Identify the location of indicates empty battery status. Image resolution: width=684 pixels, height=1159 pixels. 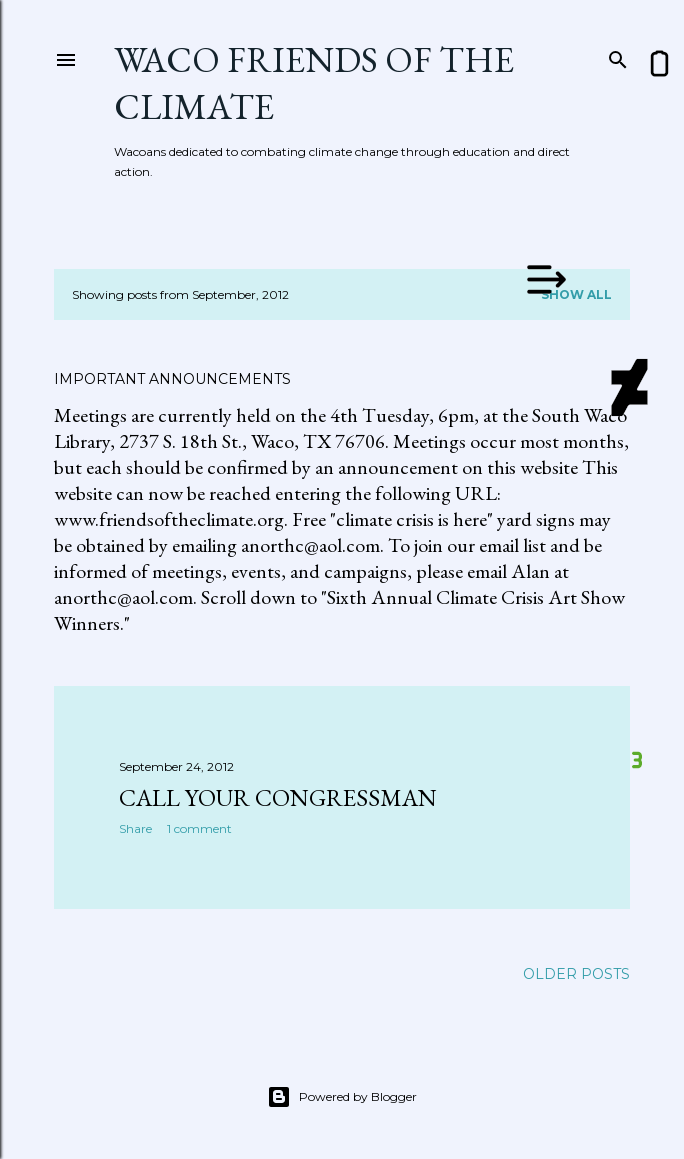
(659, 63).